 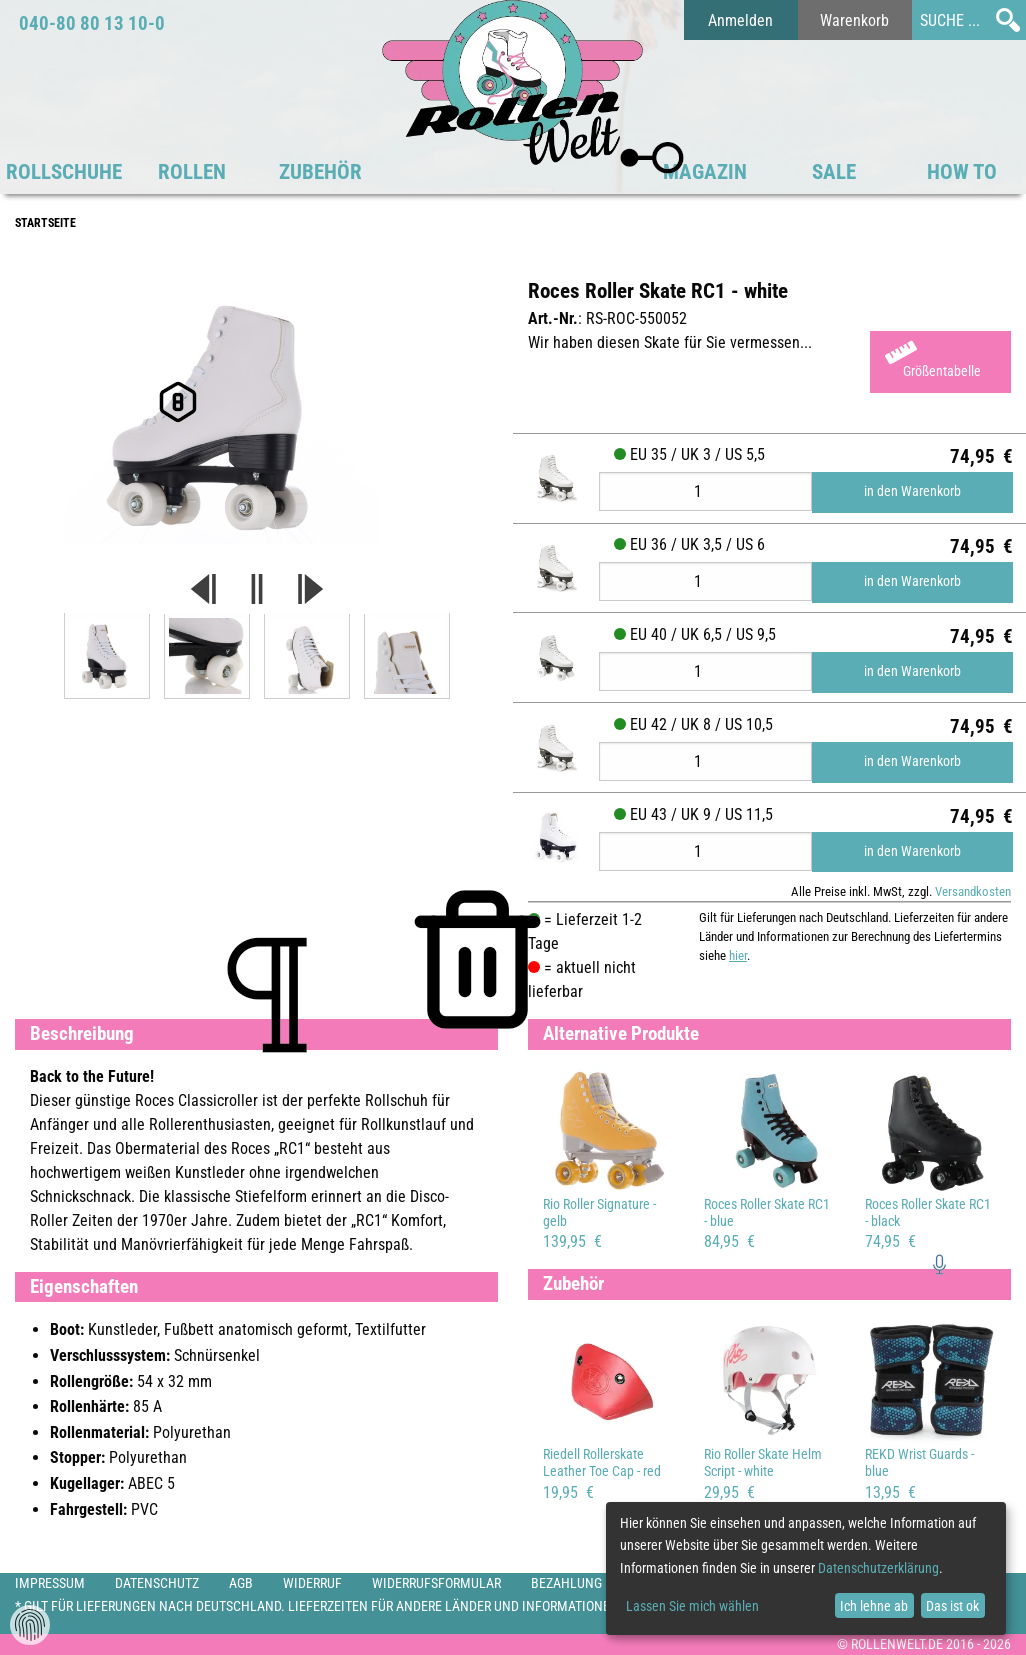 I want to click on activate voice input or recording, so click(x=939, y=1264).